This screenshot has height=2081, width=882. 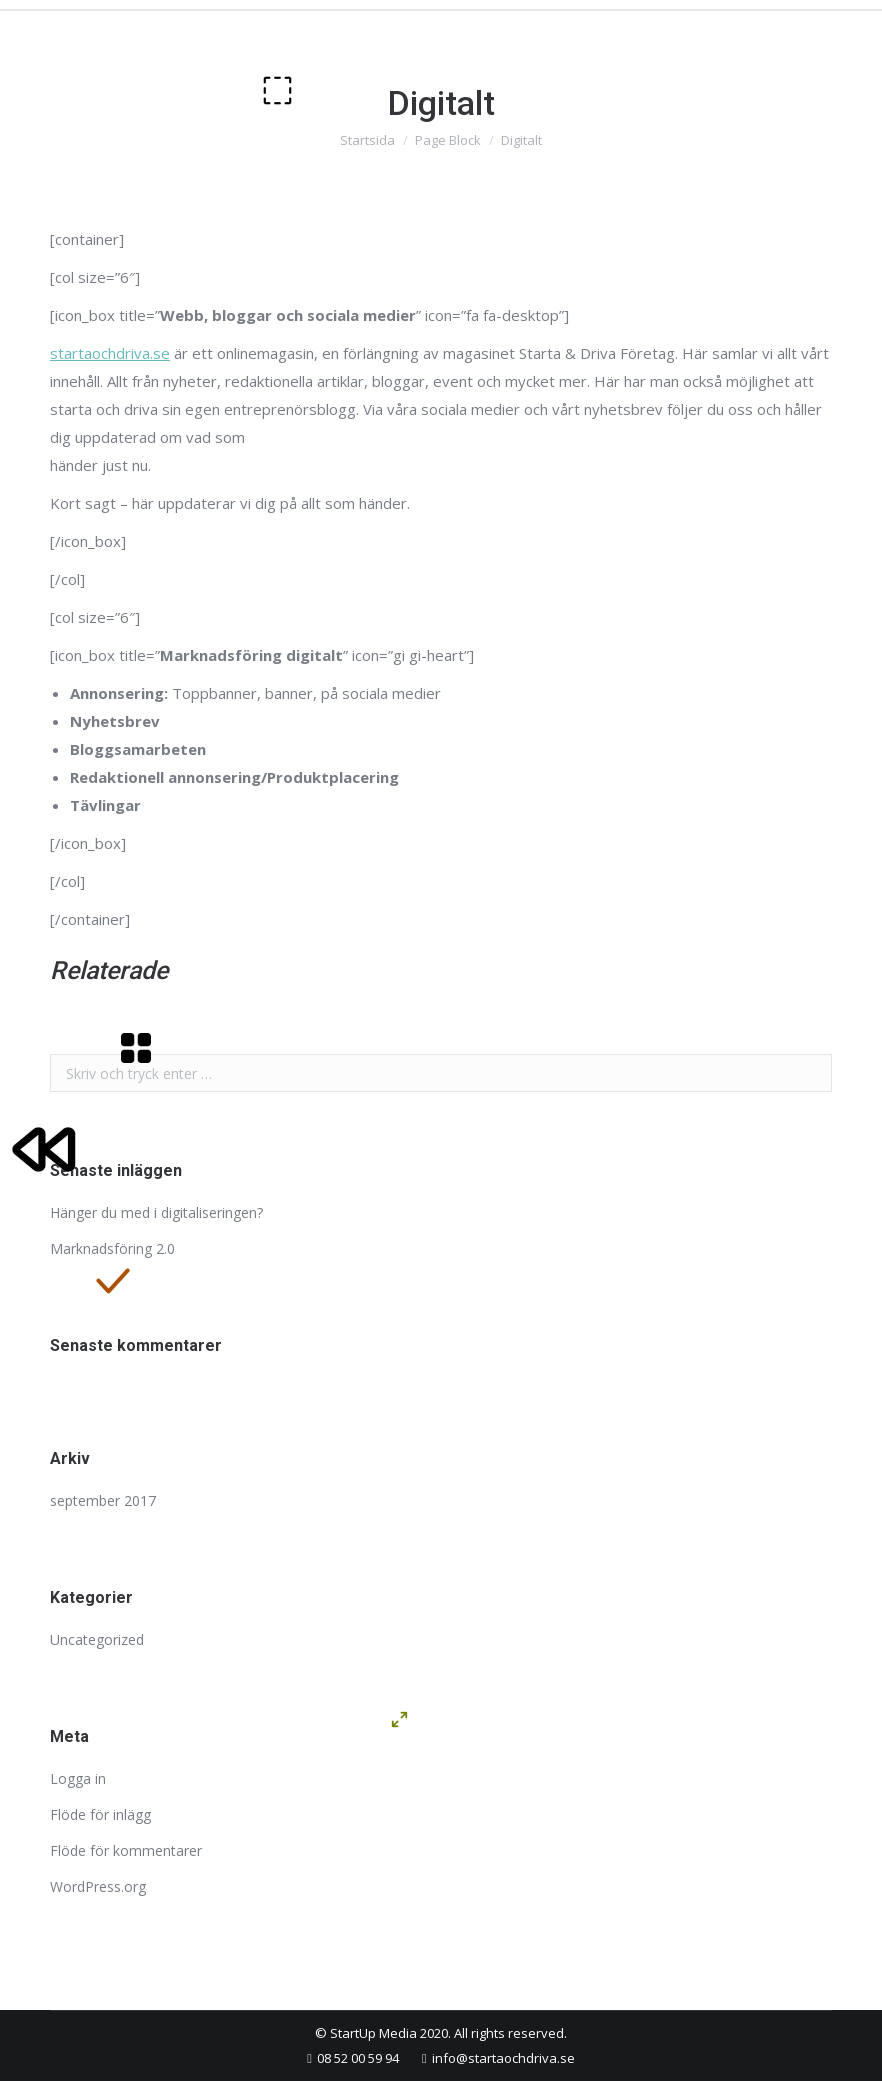 I want to click on make a selection on the canvas, so click(x=277, y=90).